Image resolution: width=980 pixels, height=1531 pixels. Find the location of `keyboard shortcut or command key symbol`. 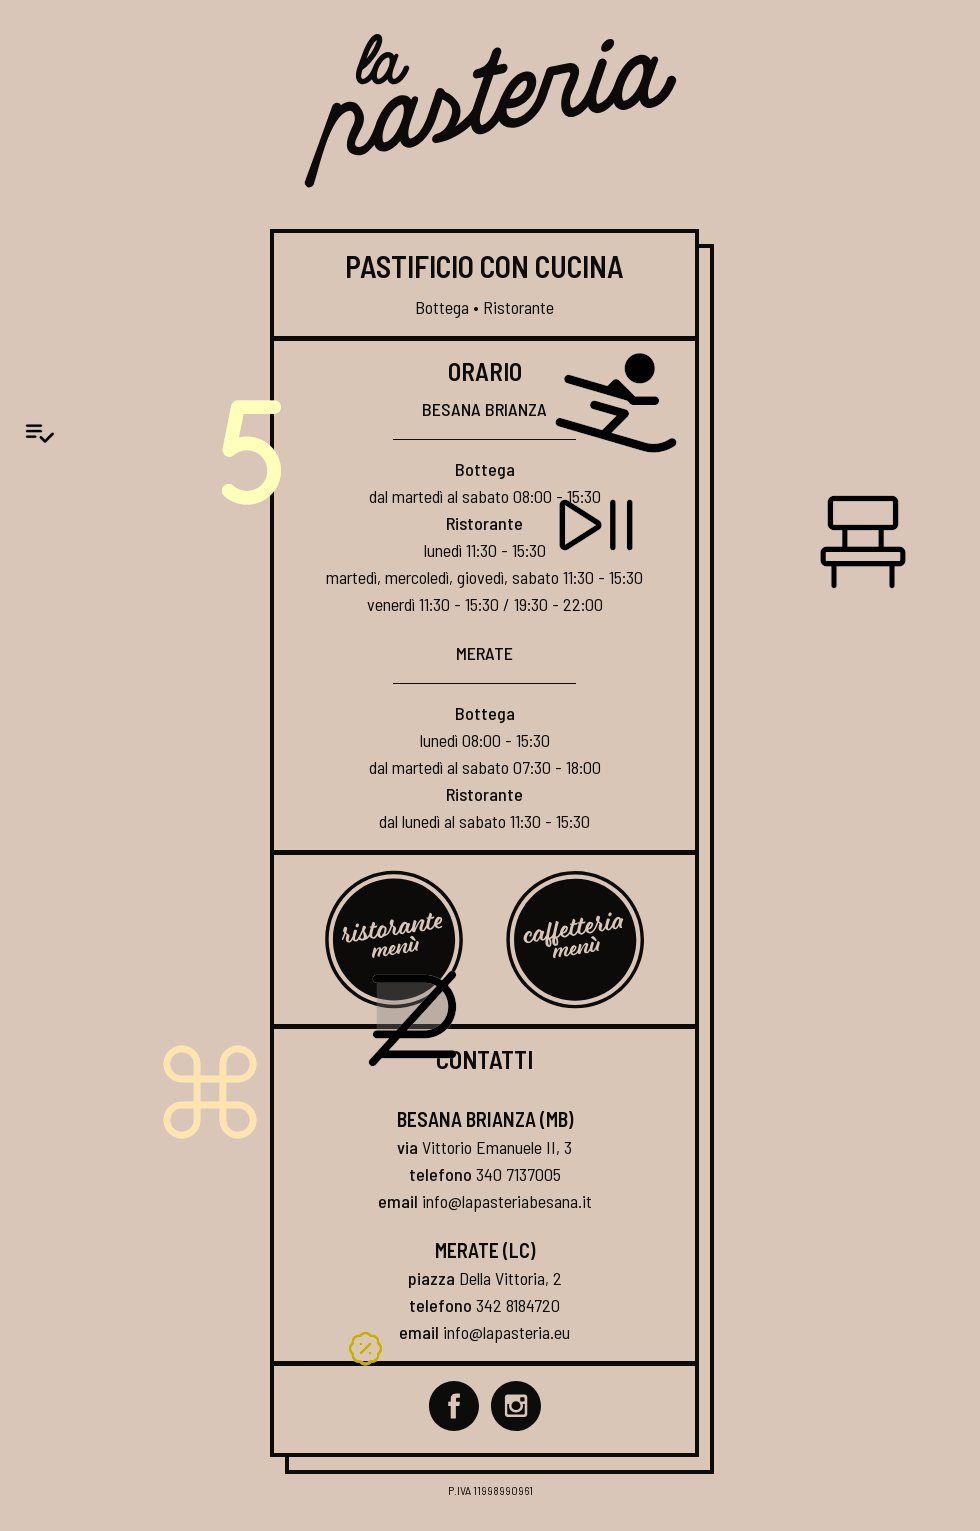

keyboard shortcut or command key symbol is located at coordinates (210, 1092).